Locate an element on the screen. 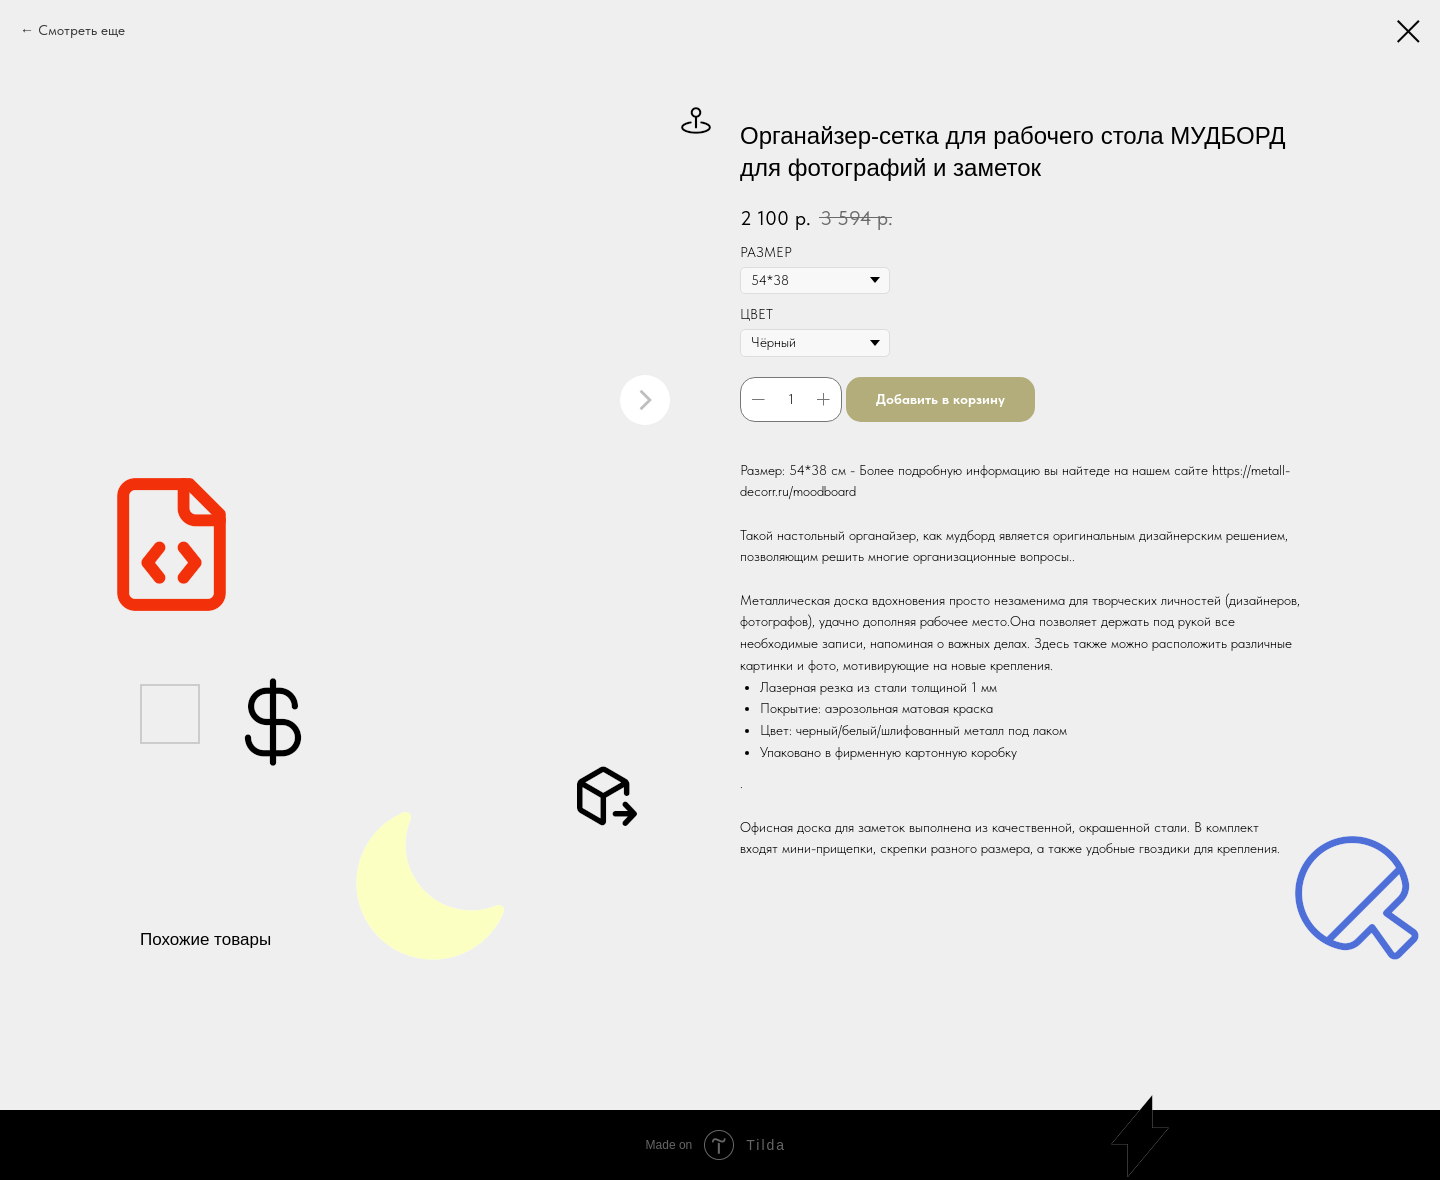 The width and height of the screenshot is (1440, 1180). access table tennis or ping pong game is located at coordinates (1354, 895).